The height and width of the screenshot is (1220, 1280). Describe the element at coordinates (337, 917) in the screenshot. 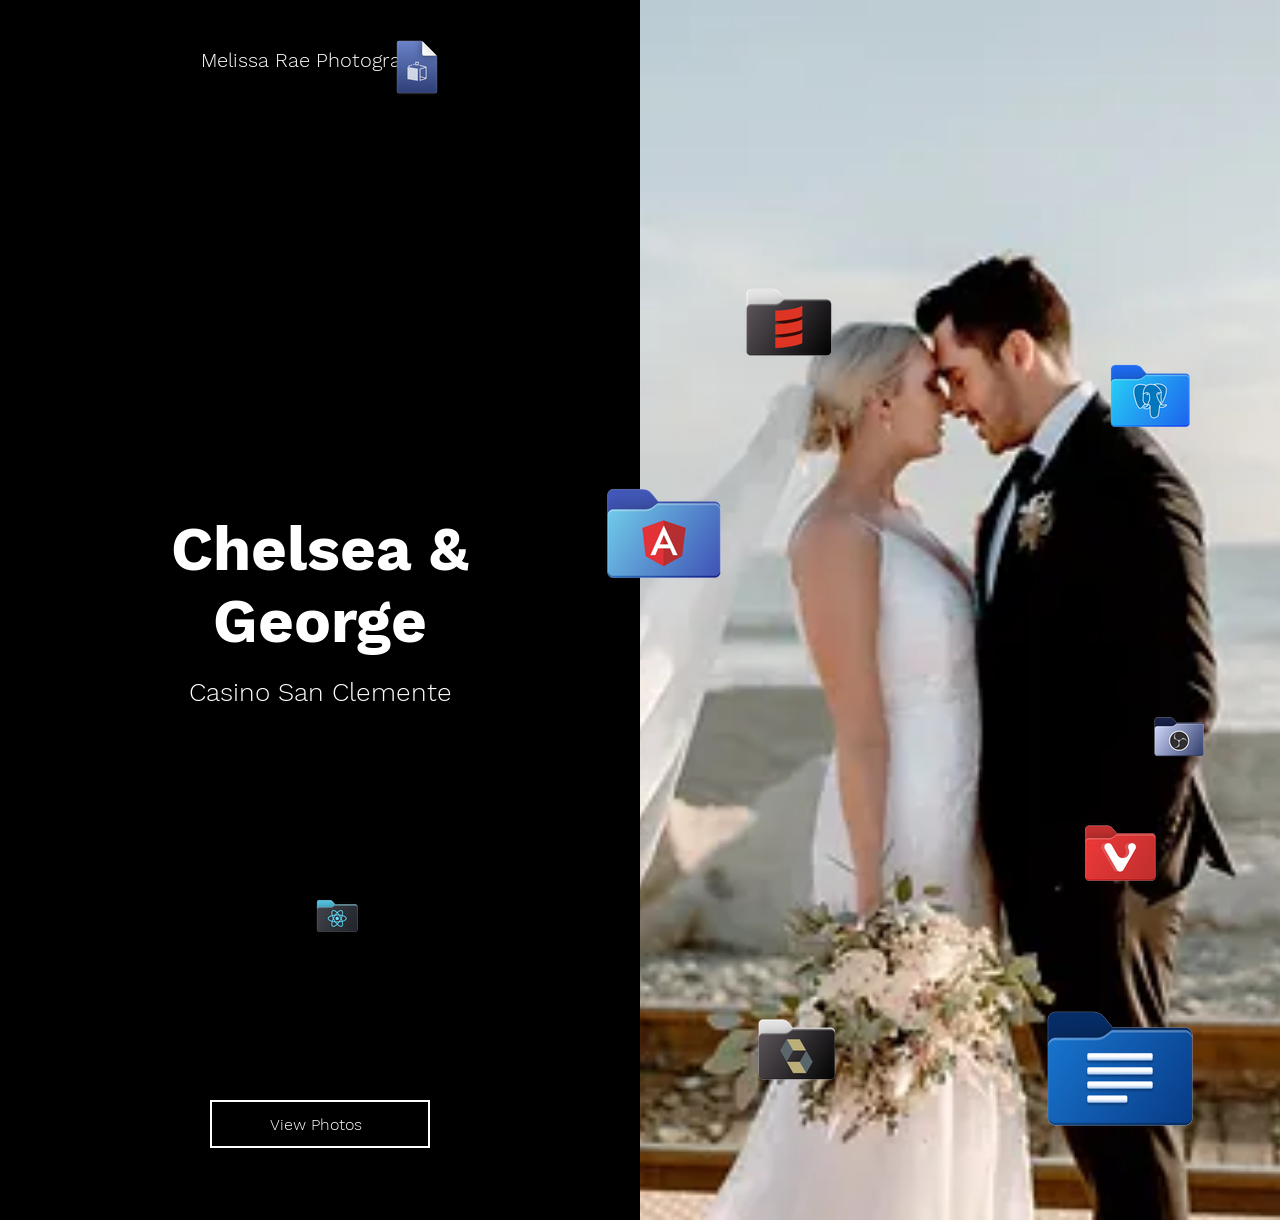

I see `open react project folder` at that location.